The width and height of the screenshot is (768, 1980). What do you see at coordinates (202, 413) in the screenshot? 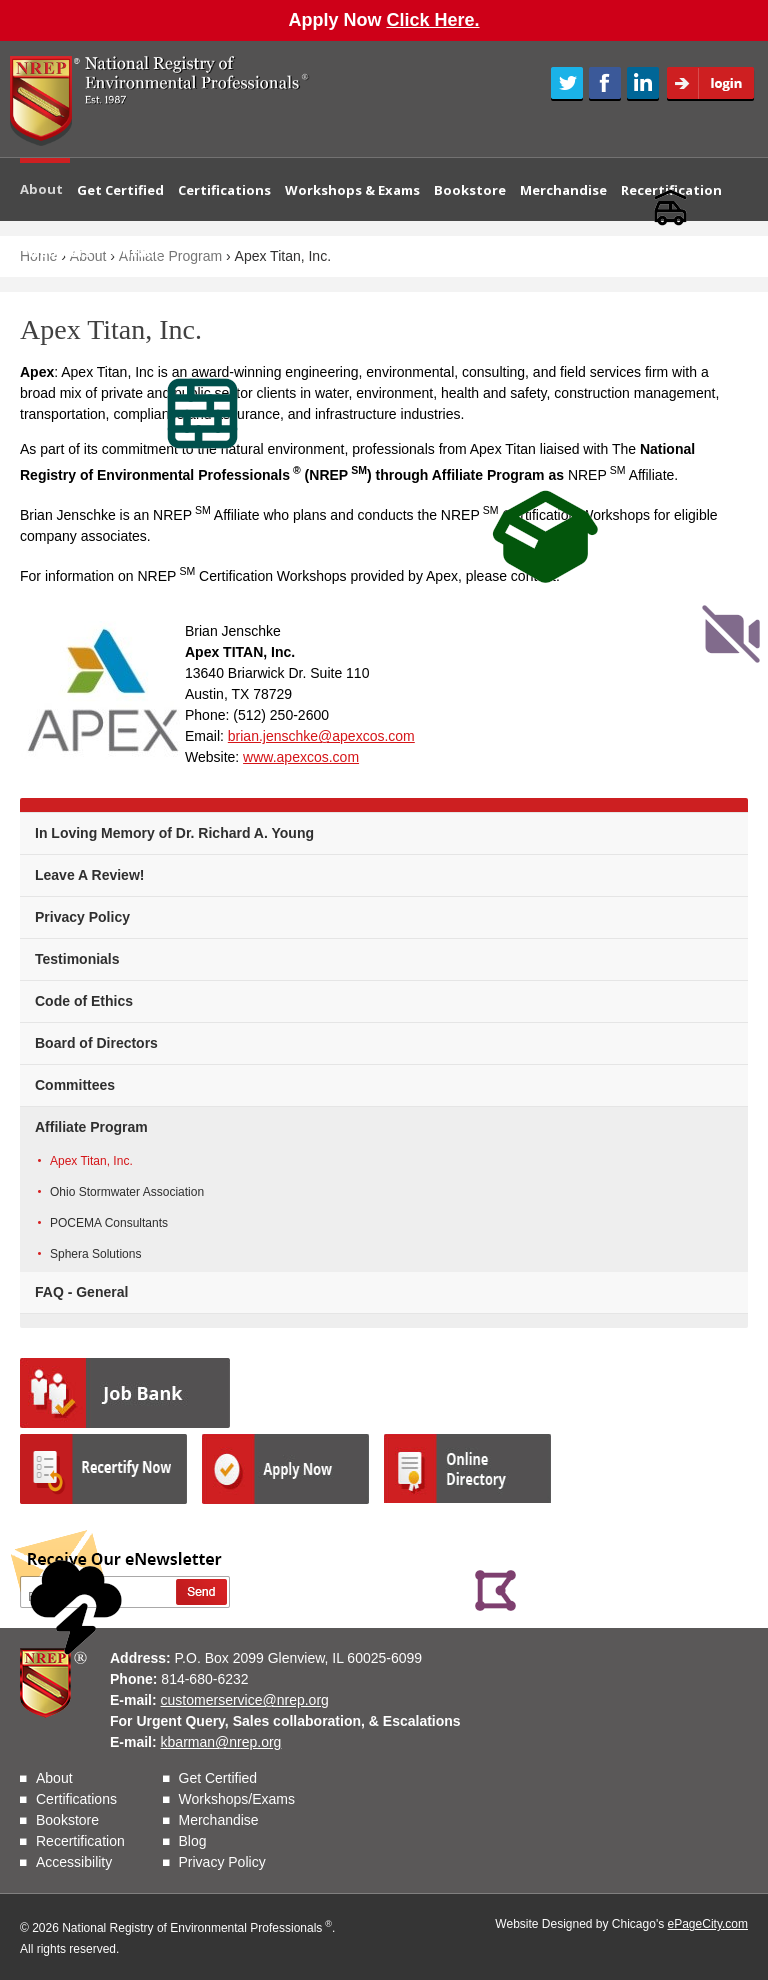
I see `view wall or barrier settings` at bounding box center [202, 413].